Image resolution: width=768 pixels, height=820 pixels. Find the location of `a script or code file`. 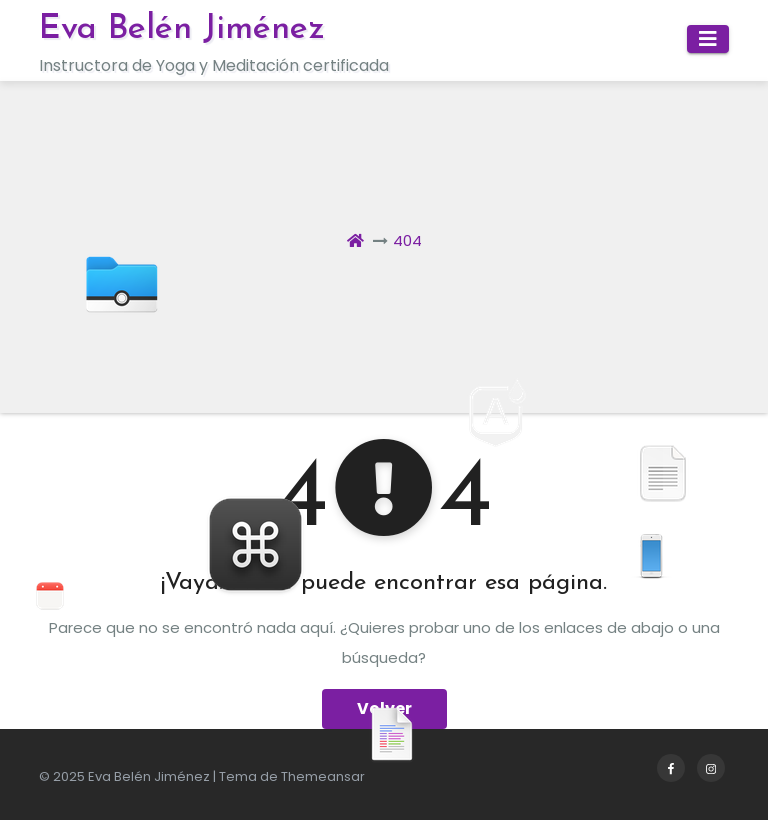

a script or code file is located at coordinates (392, 735).